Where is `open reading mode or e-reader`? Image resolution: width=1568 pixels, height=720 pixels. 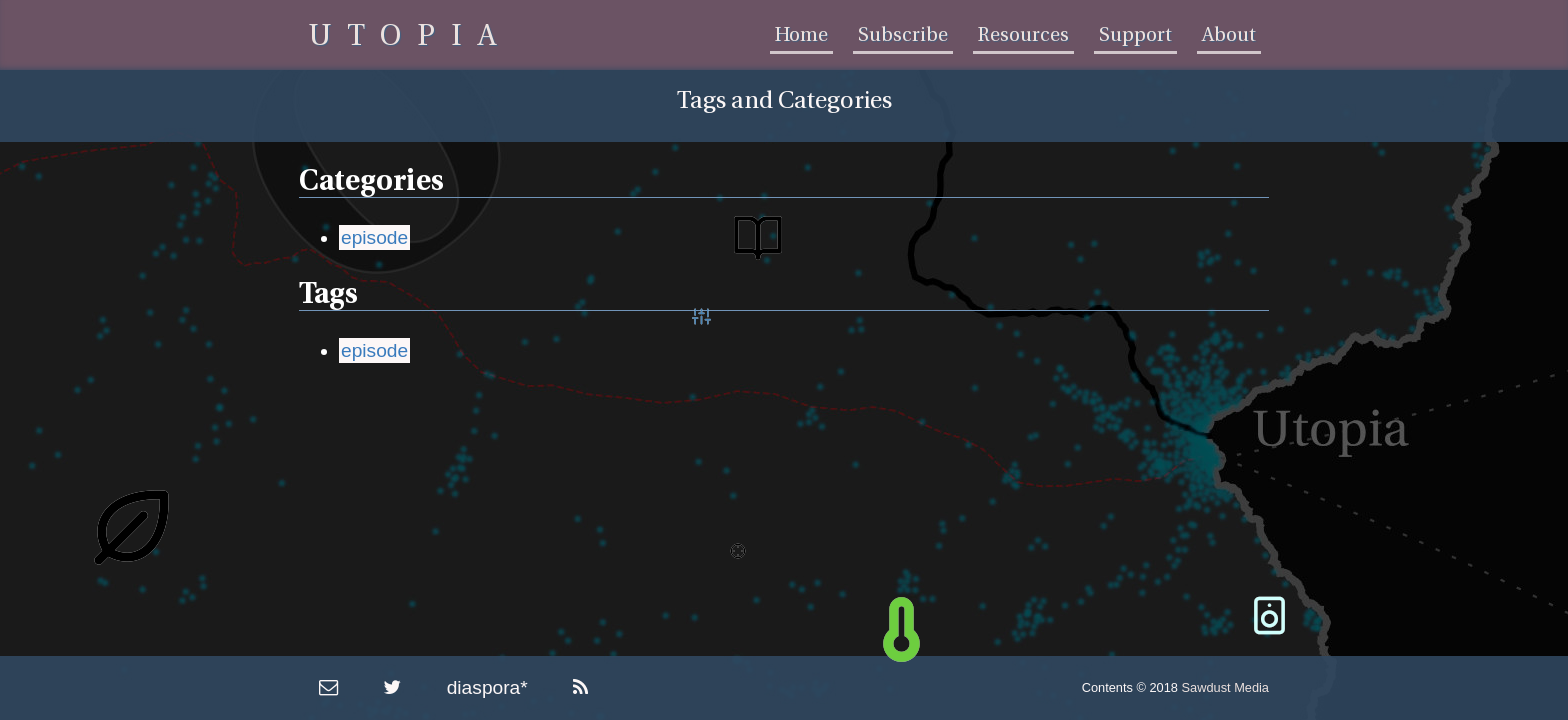 open reading mode or e-reader is located at coordinates (758, 238).